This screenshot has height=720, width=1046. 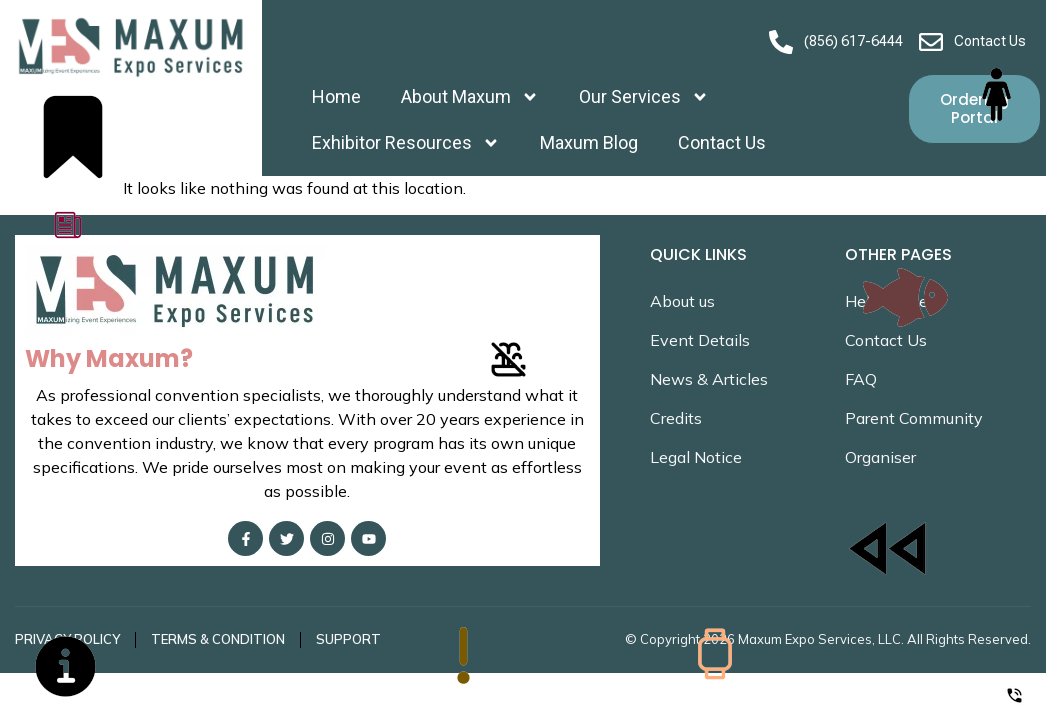 I want to click on view more information or details, so click(x=65, y=666).